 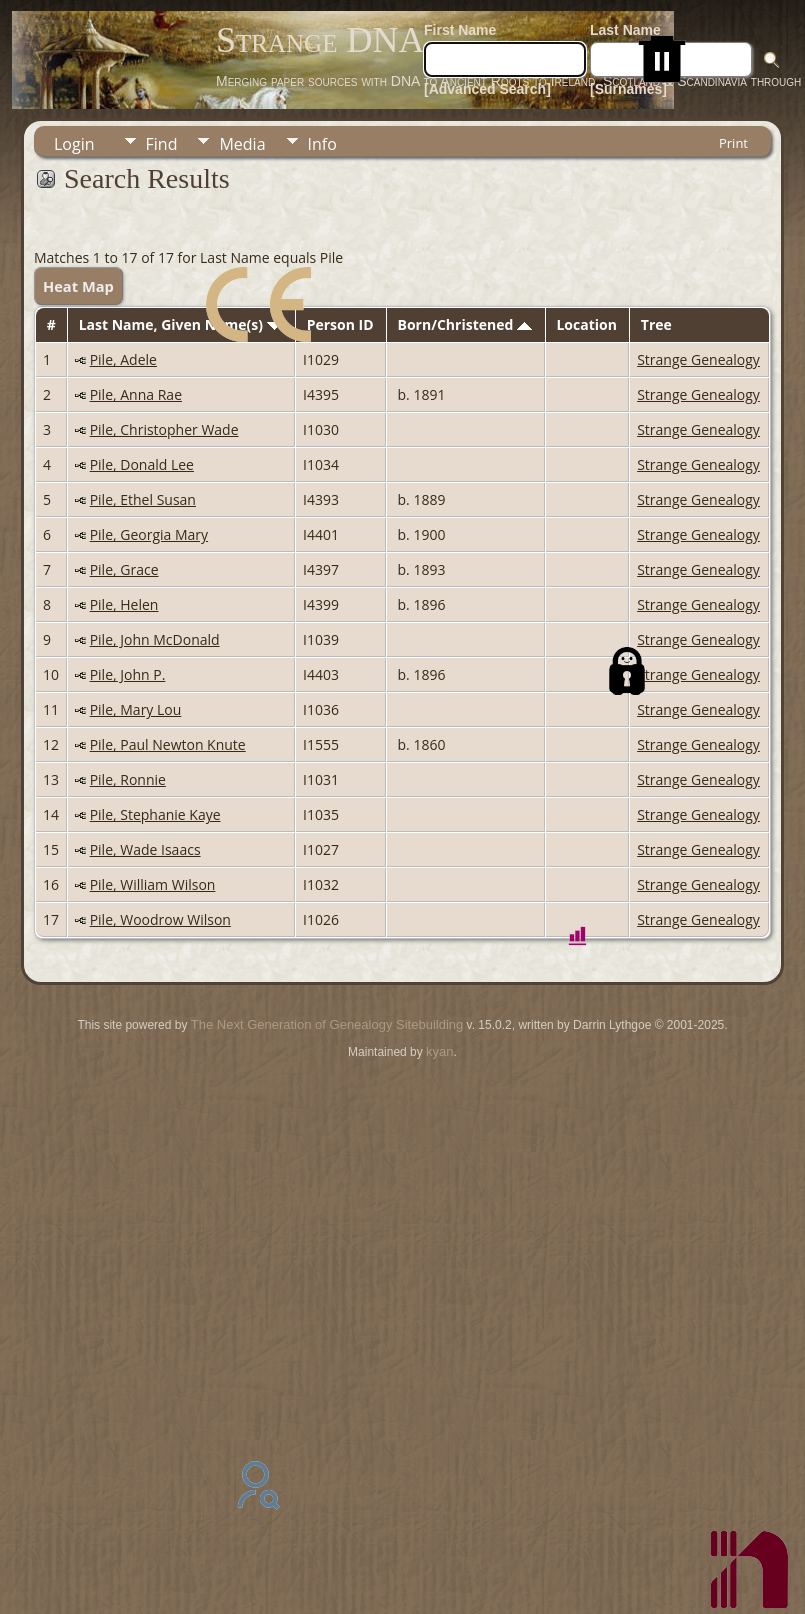 What do you see at coordinates (258, 304) in the screenshot?
I see `indicates CE certification or European conformity compliance` at bounding box center [258, 304].